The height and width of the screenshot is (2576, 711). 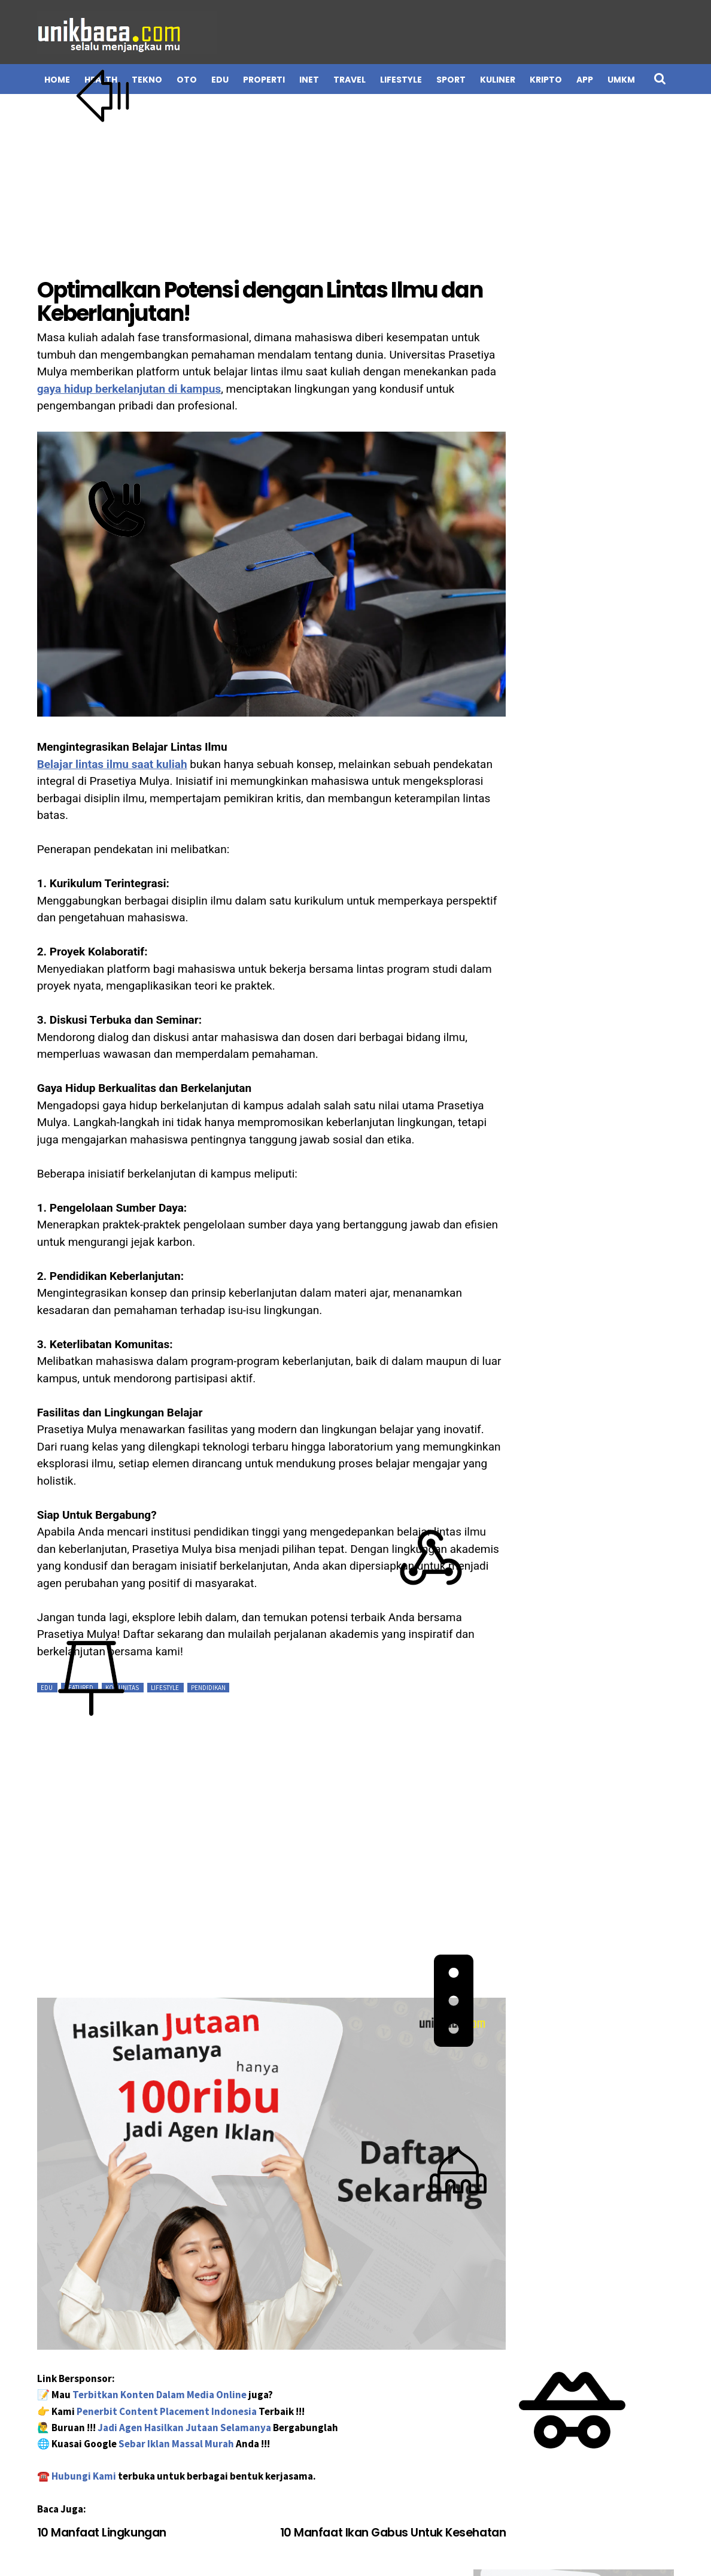 I want to click on go back multiple steps, so click(x=105, y=96).